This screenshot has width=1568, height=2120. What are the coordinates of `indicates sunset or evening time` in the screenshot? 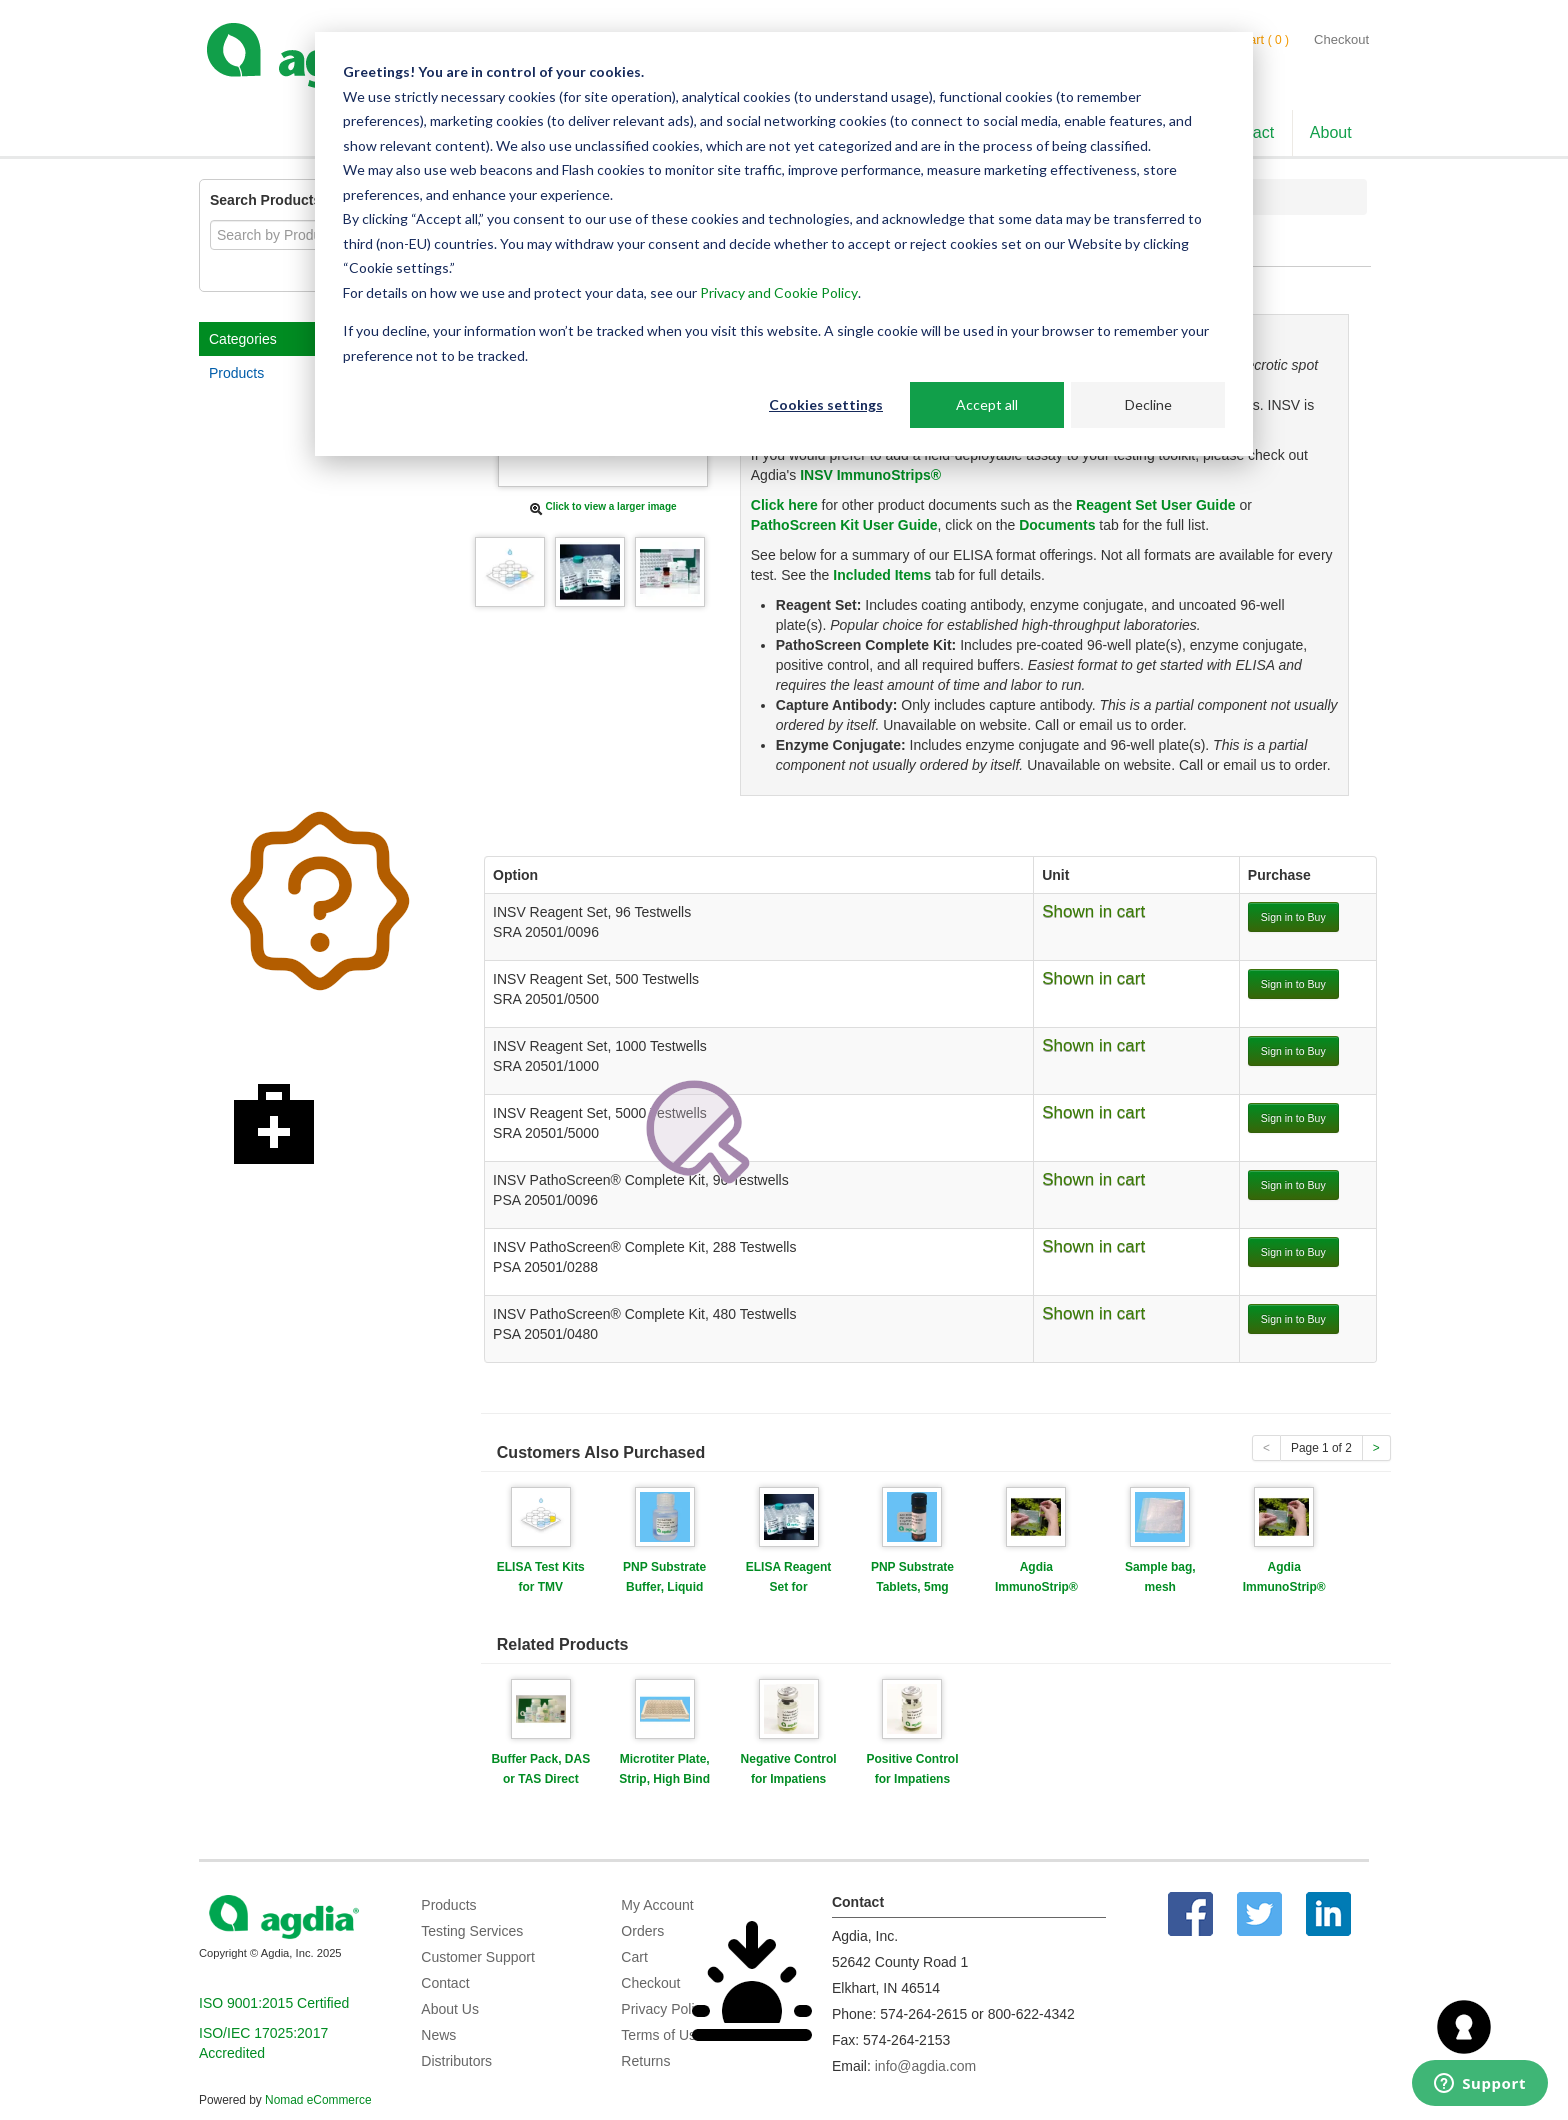 It's located at (752, 1981).